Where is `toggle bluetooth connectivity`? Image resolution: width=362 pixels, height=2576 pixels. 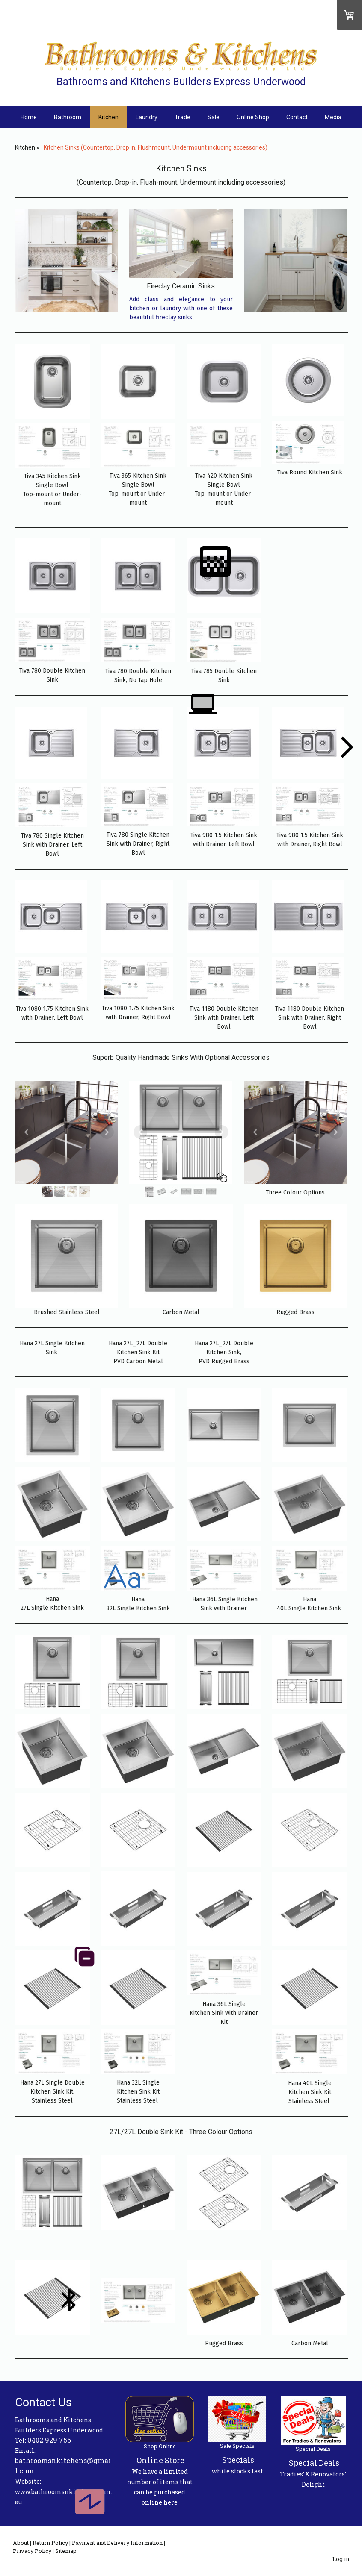 toggle bluetooth connectivity is located at coordinates (69, 2300).